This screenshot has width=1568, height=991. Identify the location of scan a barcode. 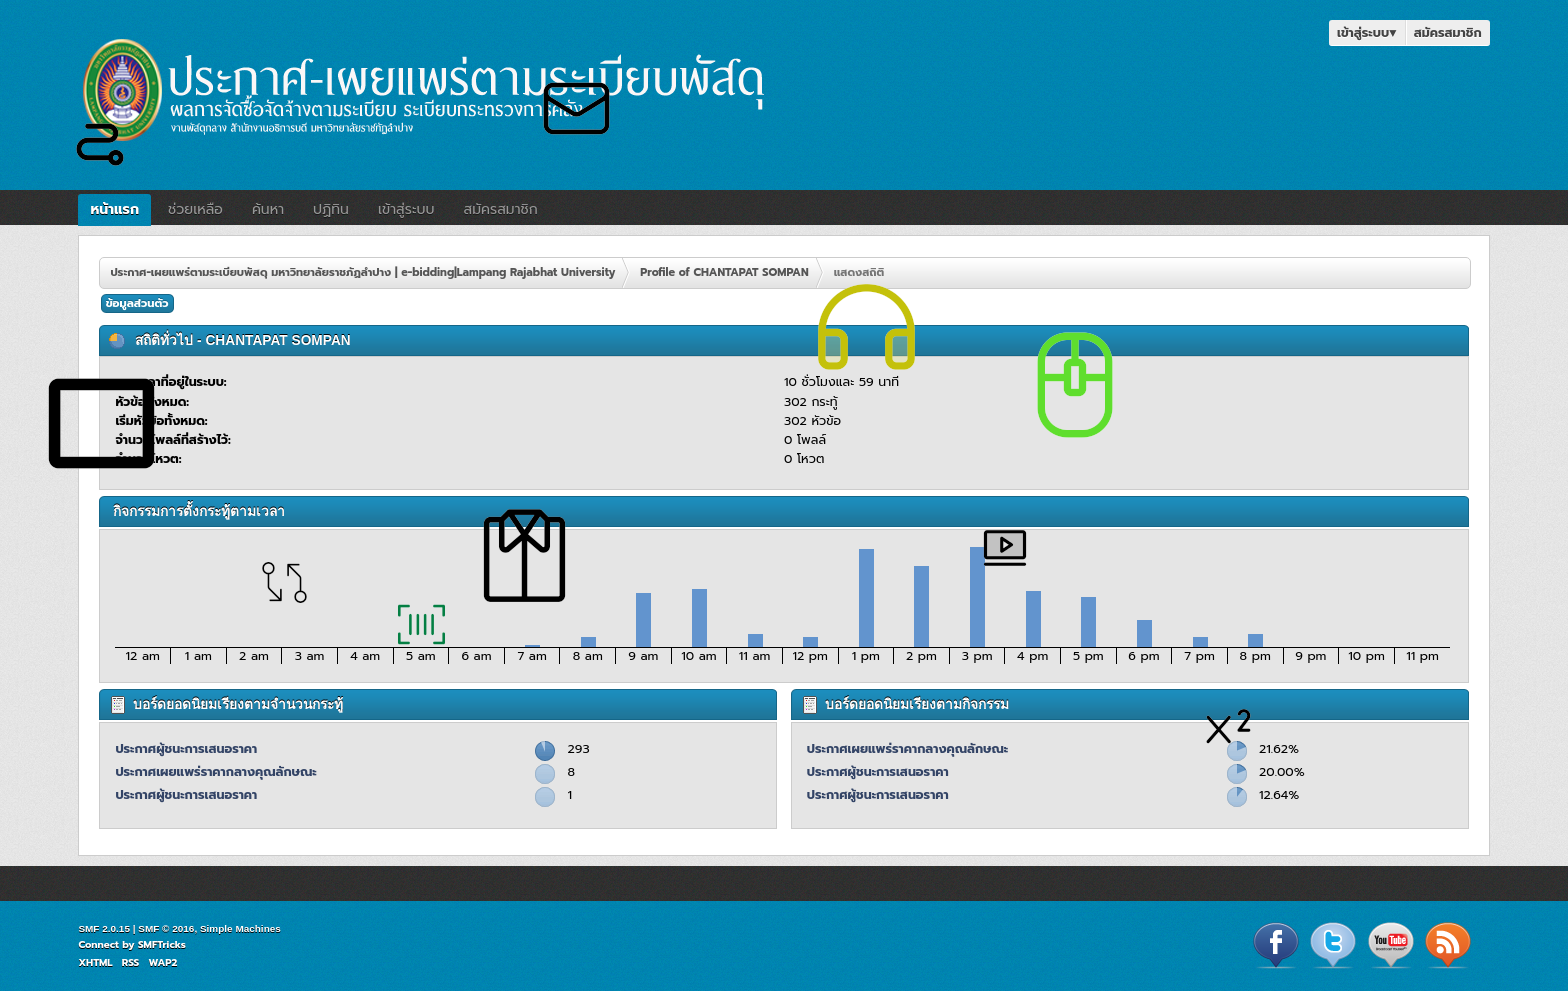
(421, 624).